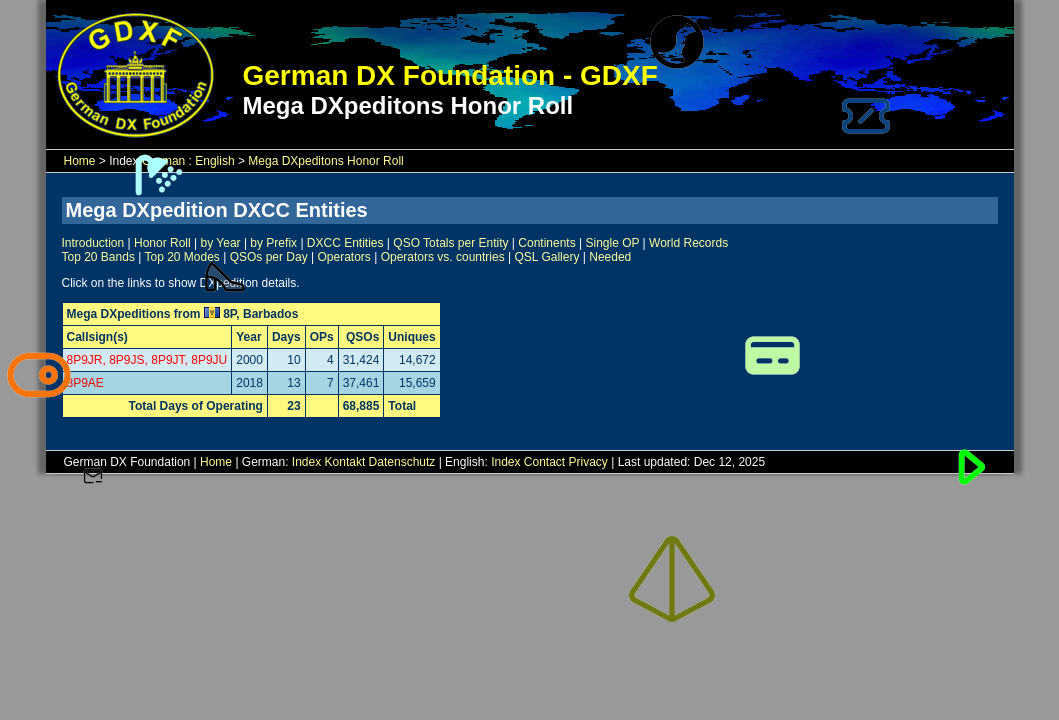 Image resolution: width=1059 pixels, height=720 pixels. Describe the element at coordinates (866, 116) in the screenshot. I see `invalid or cancelled ticket` at that location.